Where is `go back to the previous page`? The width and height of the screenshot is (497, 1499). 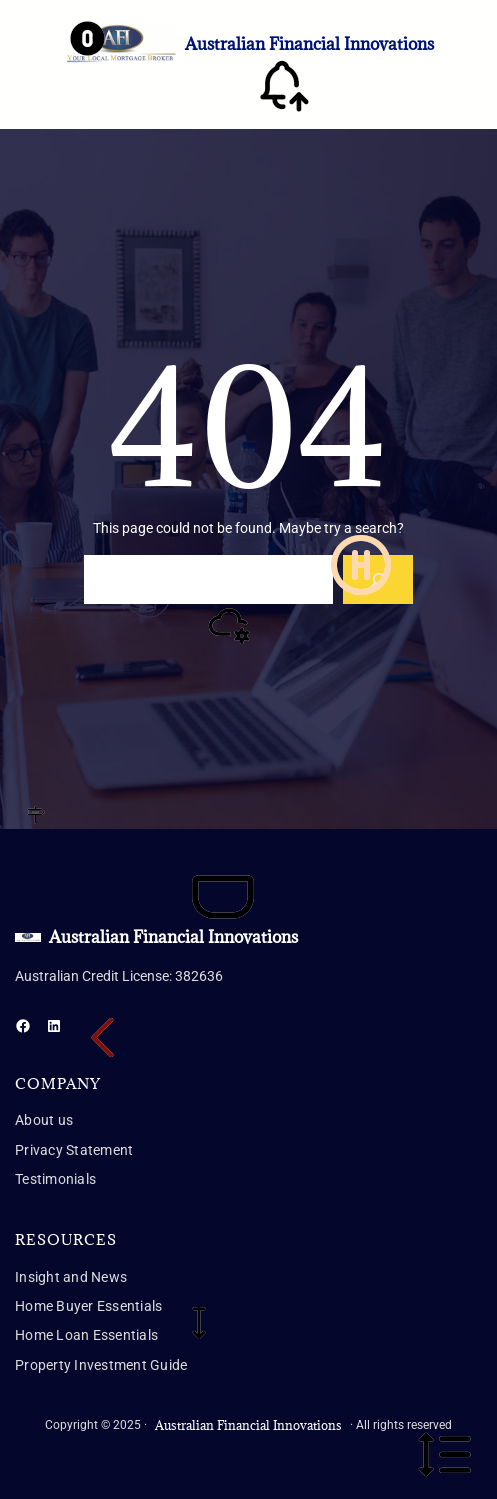
go back to the previous page is located at coordinates (103, 1037).